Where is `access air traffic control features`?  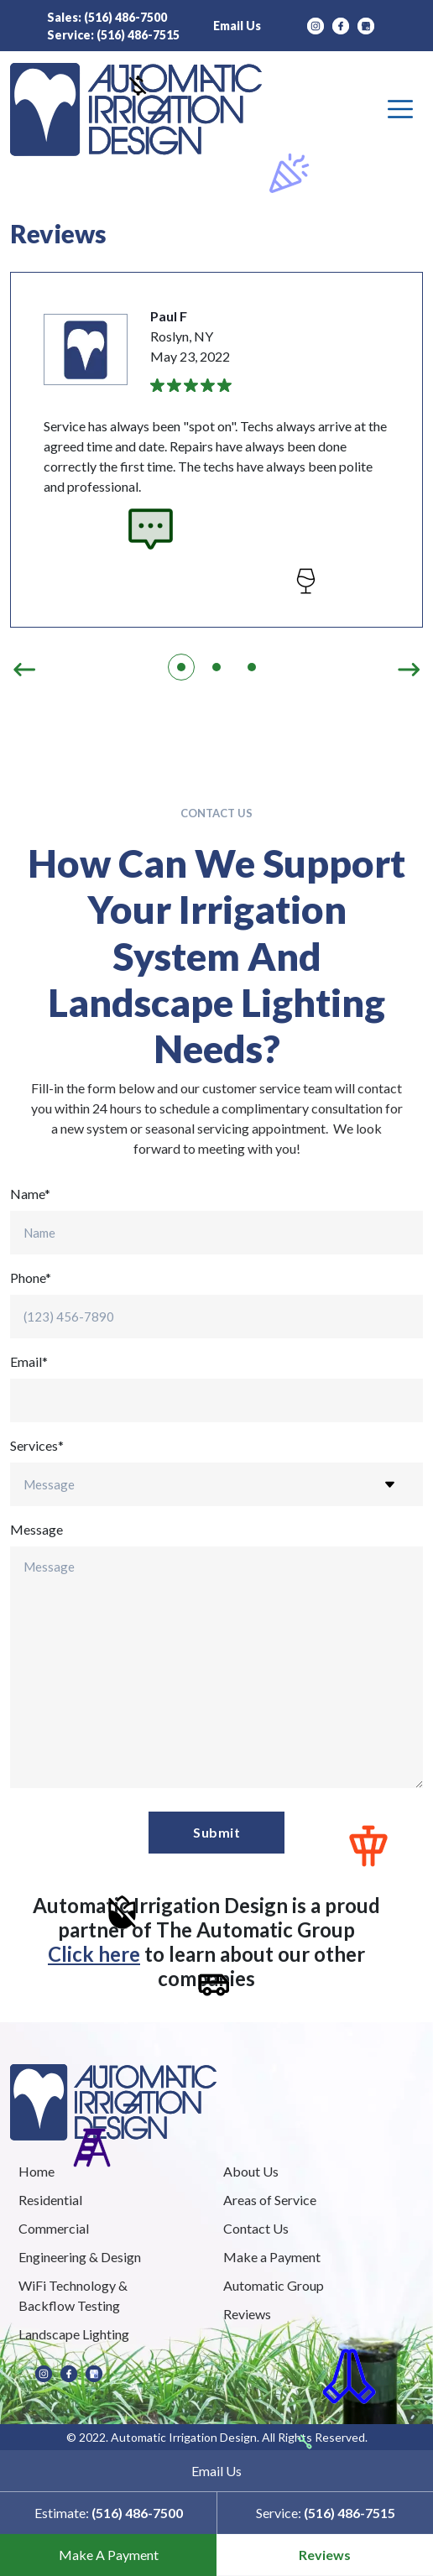 access air traffic control features is located at coordinates (368, 1846).